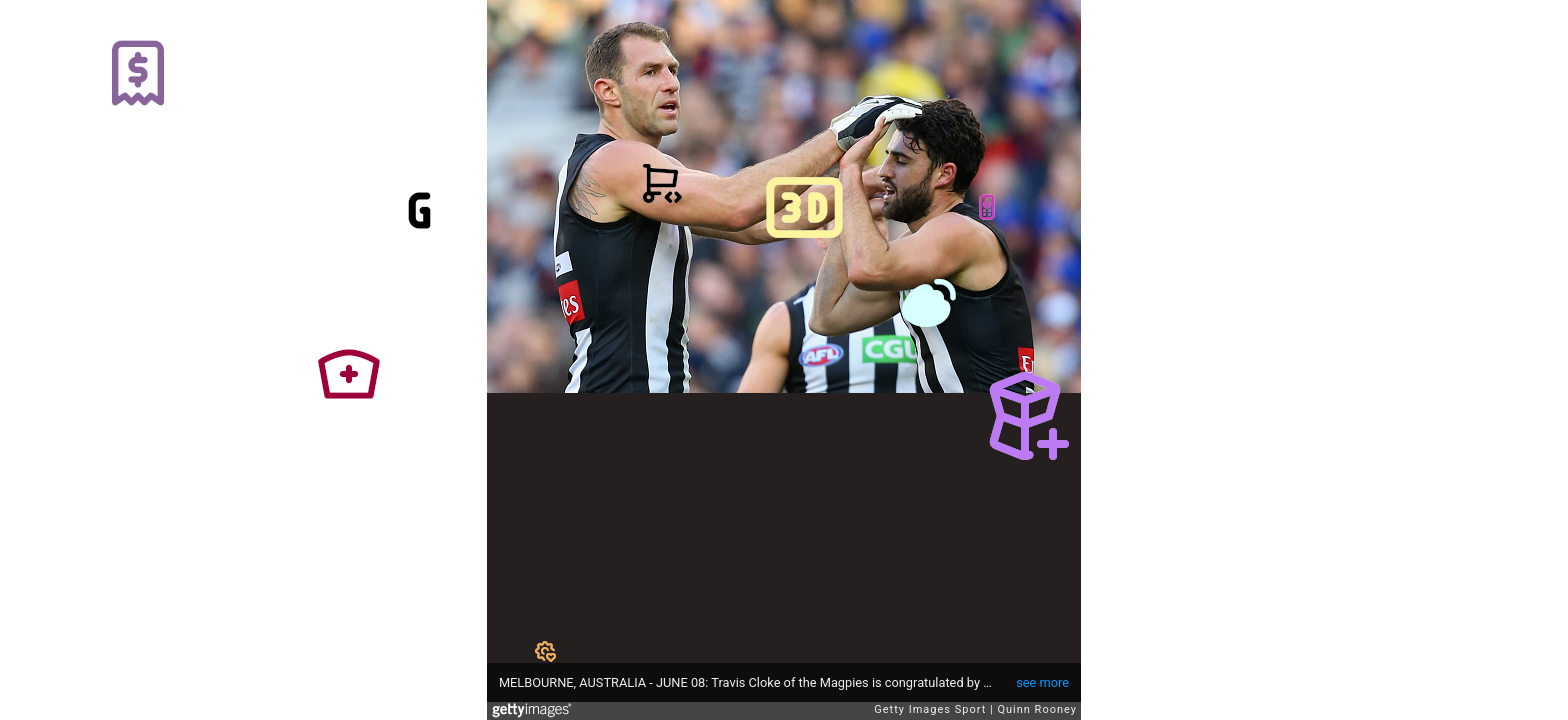 This screenshot has width=1568, height=720. What do you see at coordinates (1025, 416) in the screenshot?
I see `add a new 3D object or model` at bounding box center [1025, 416].